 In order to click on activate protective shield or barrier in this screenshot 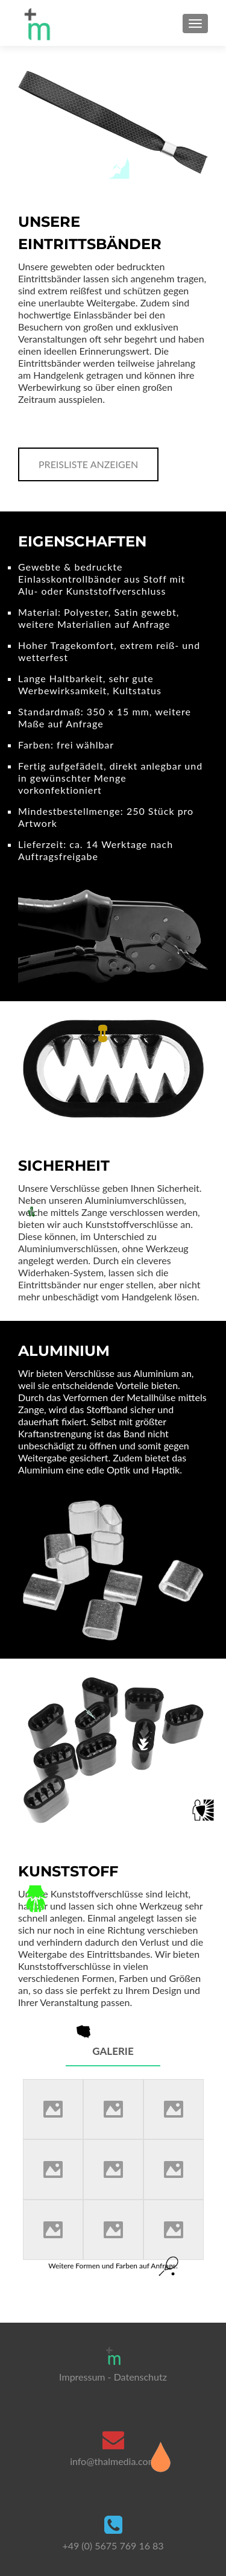, I will do `click(203, 1810)`.